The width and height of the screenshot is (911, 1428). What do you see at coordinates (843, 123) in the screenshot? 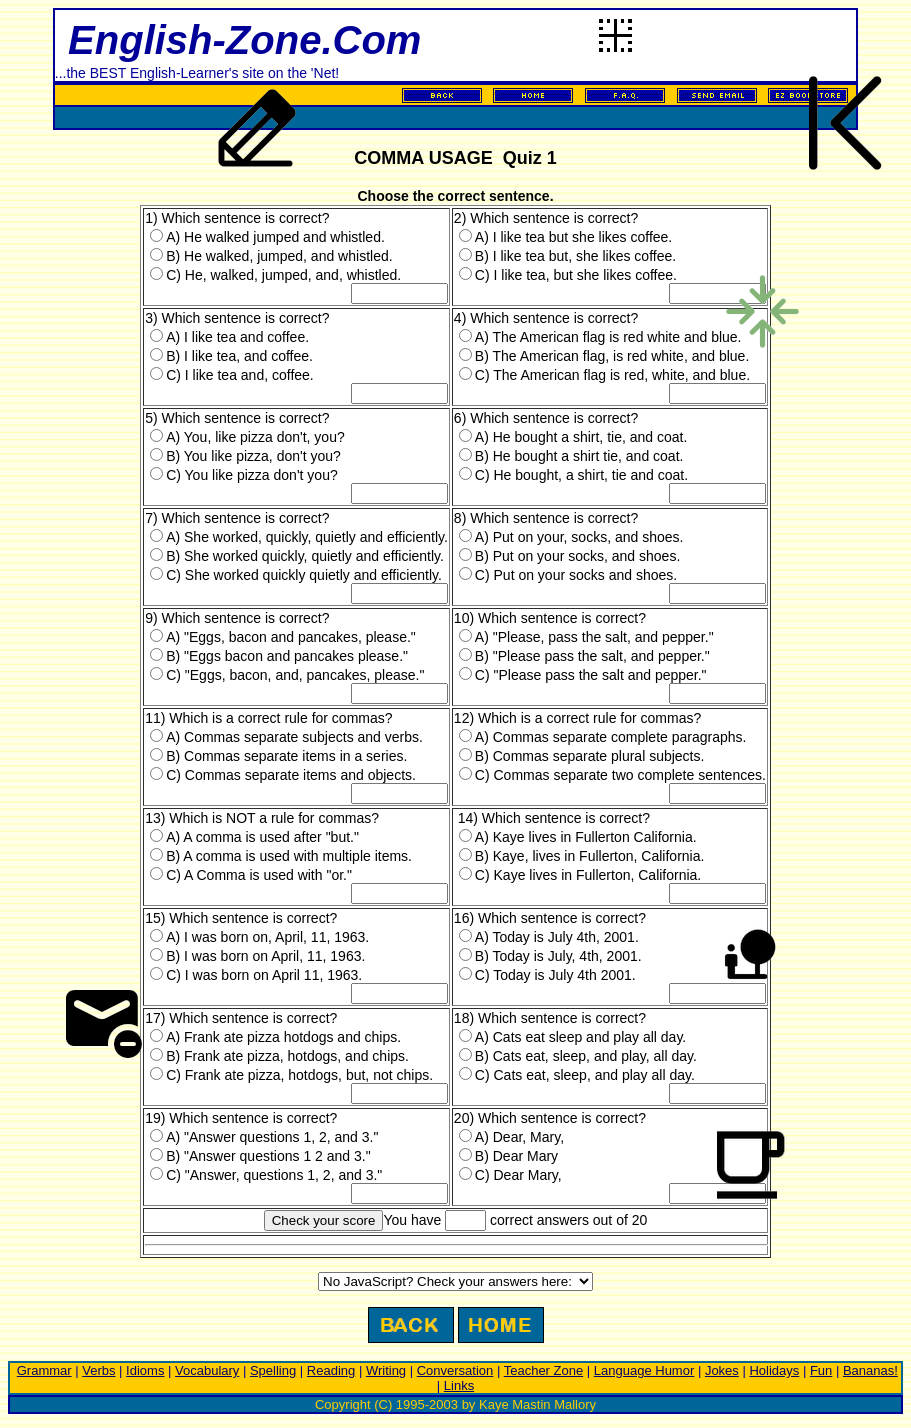
I see `go to the beginning or first item` at bounding box center [843, 123].